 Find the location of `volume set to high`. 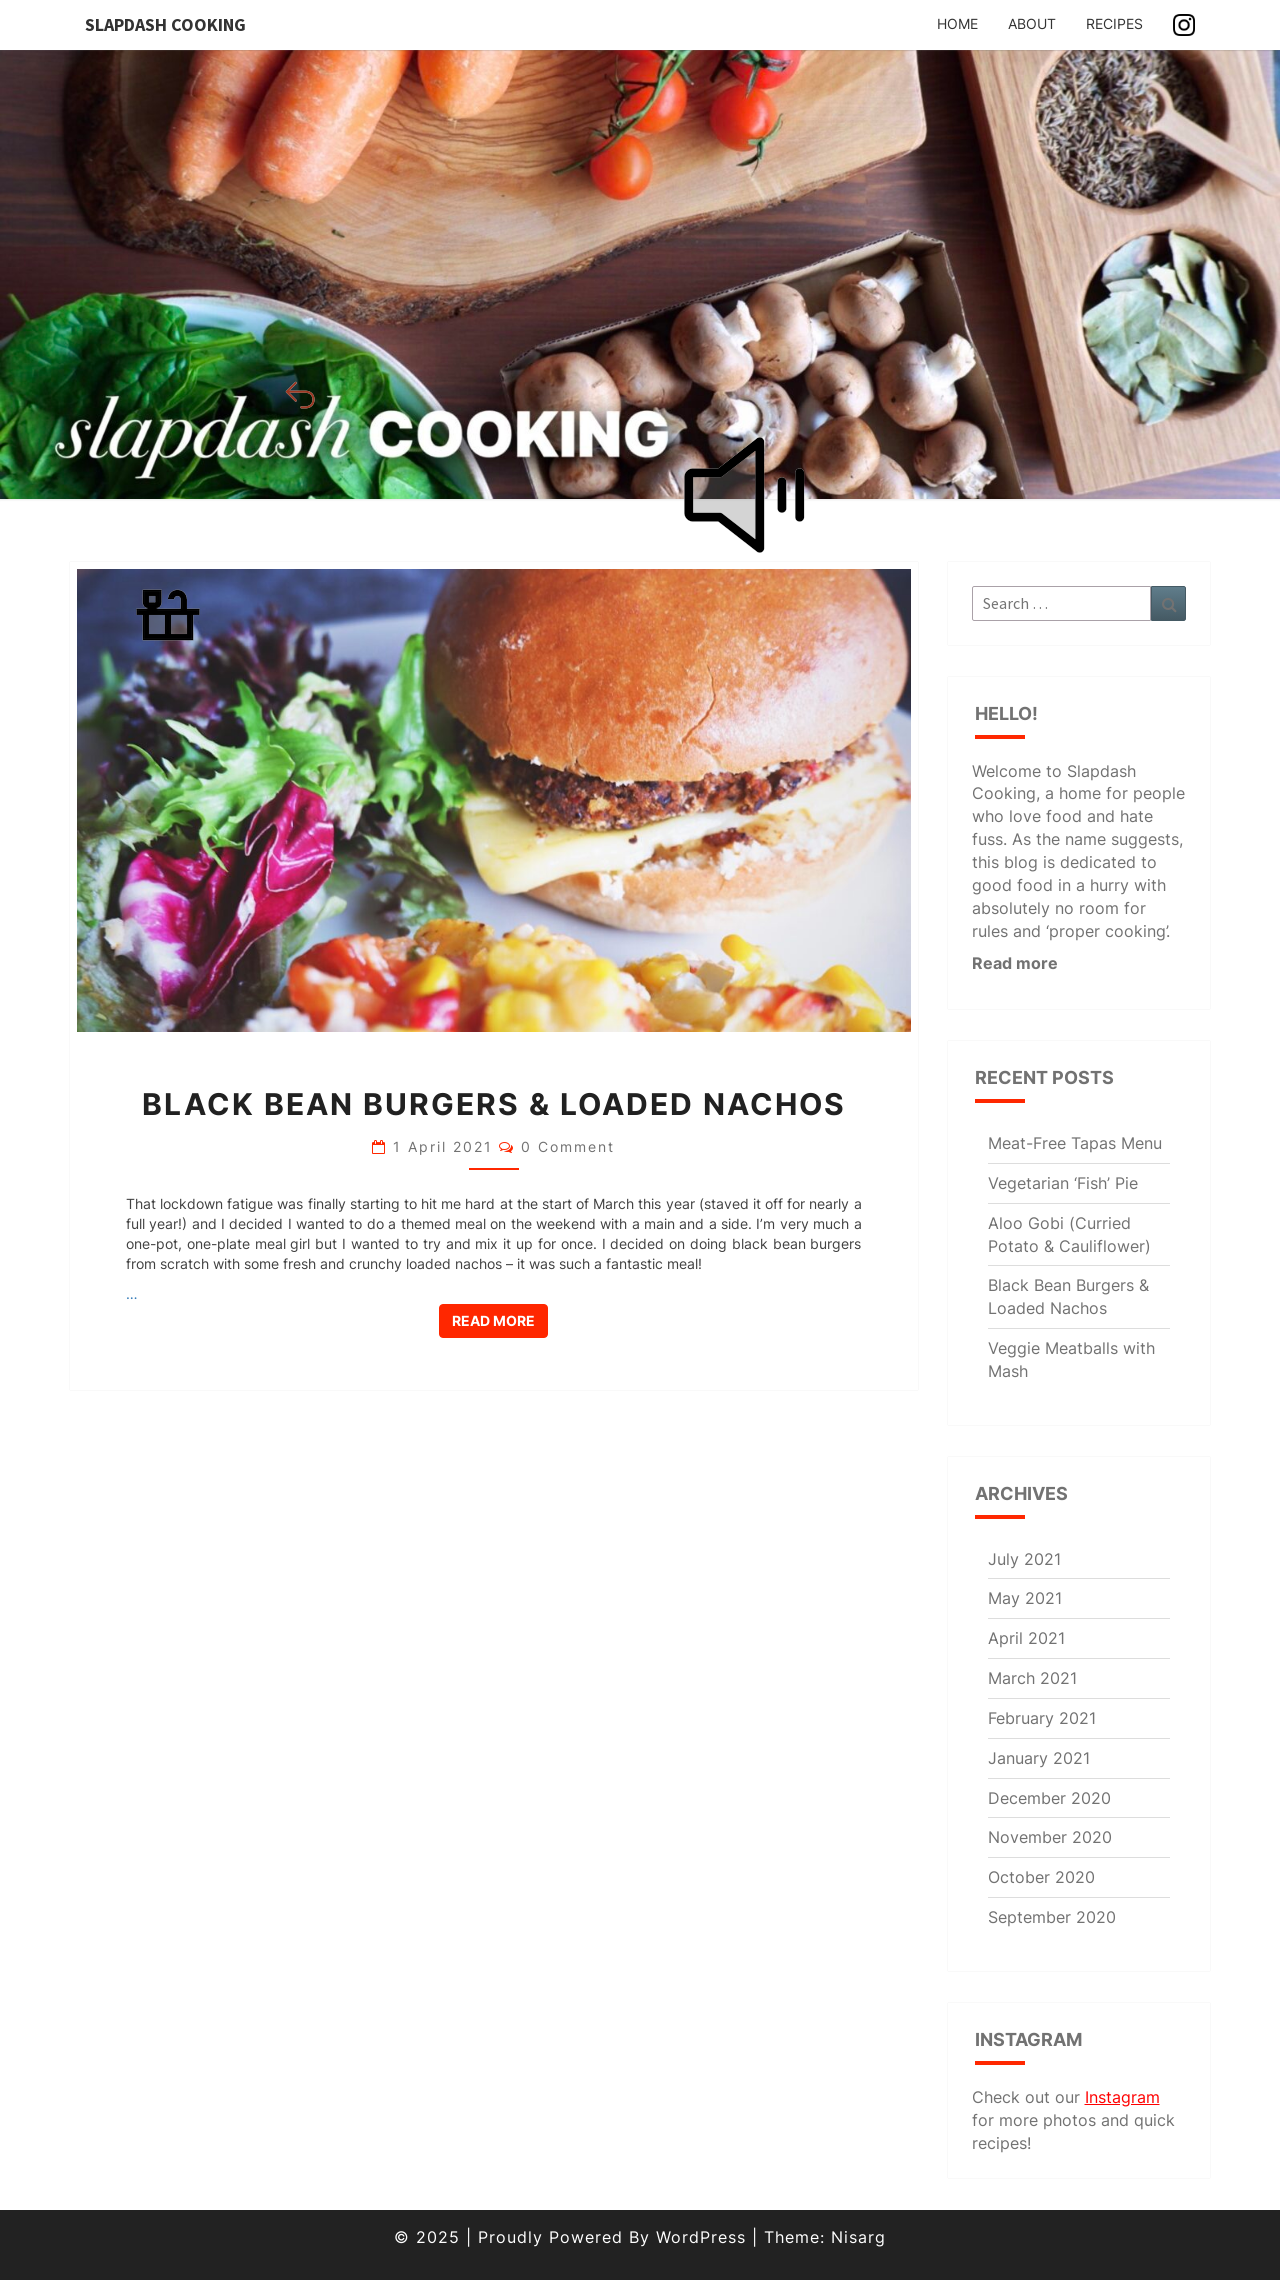

volume set to high is located at coordinates (742, 495).